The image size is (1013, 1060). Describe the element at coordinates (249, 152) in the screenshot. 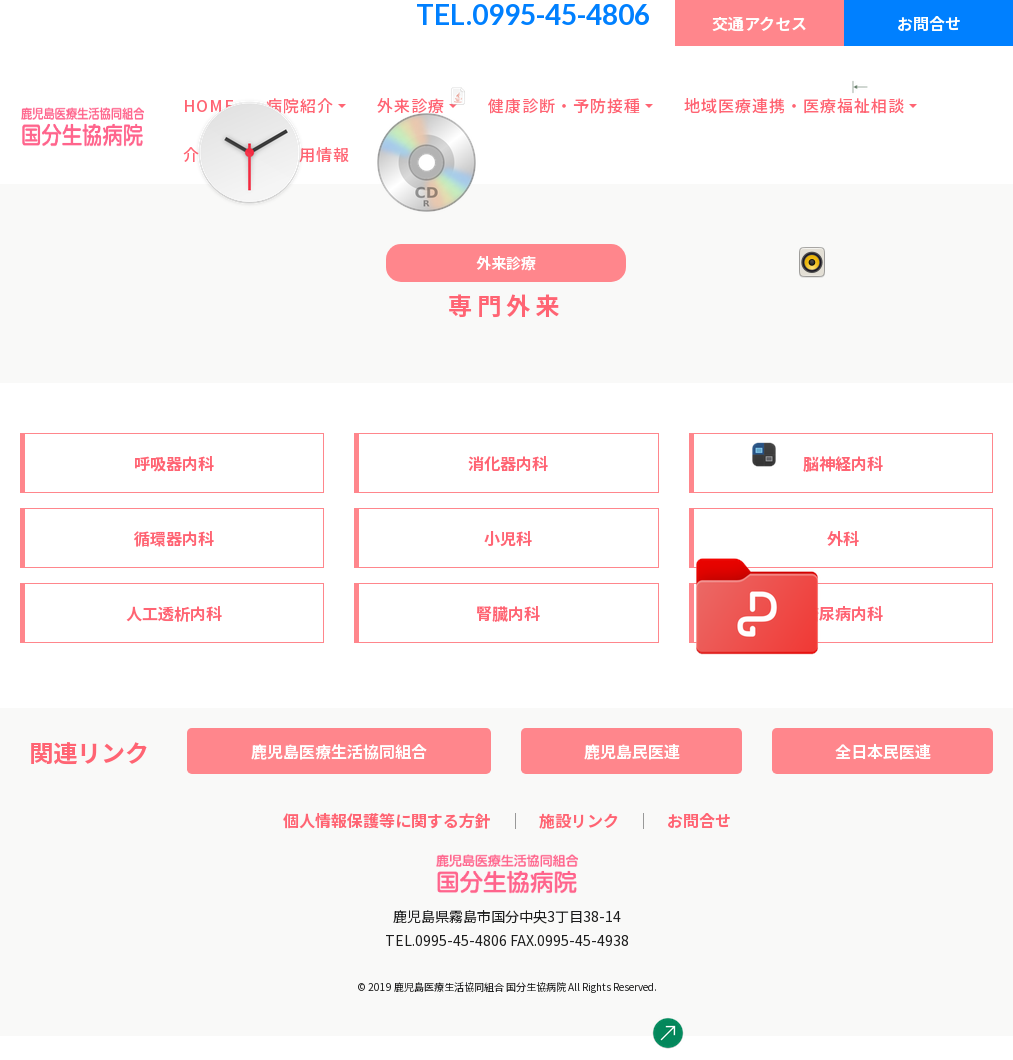

I see `access recently opened files and folders` at that location.